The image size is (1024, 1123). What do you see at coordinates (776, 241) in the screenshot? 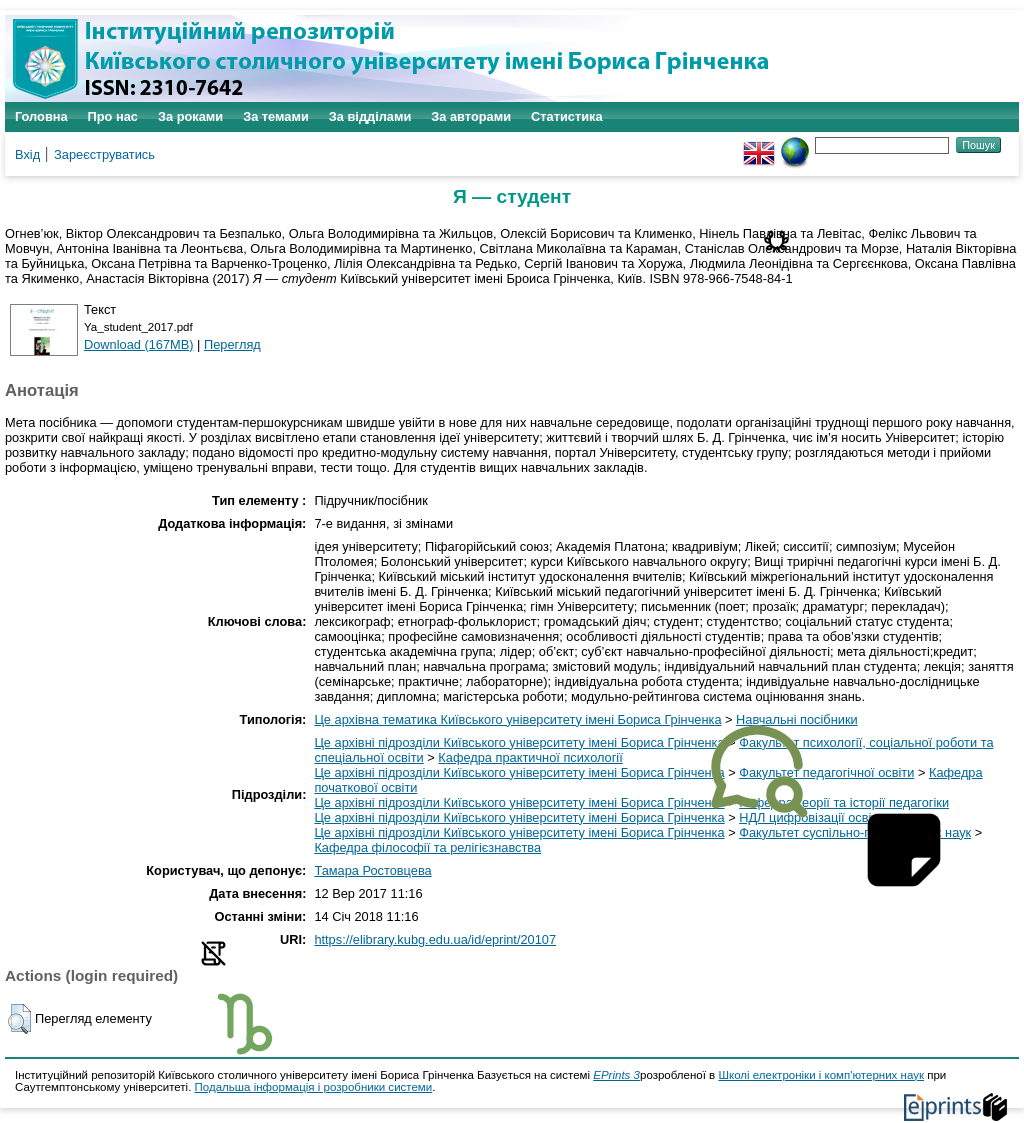
I see `view achievements or awards` at bounding box center [776, 241].